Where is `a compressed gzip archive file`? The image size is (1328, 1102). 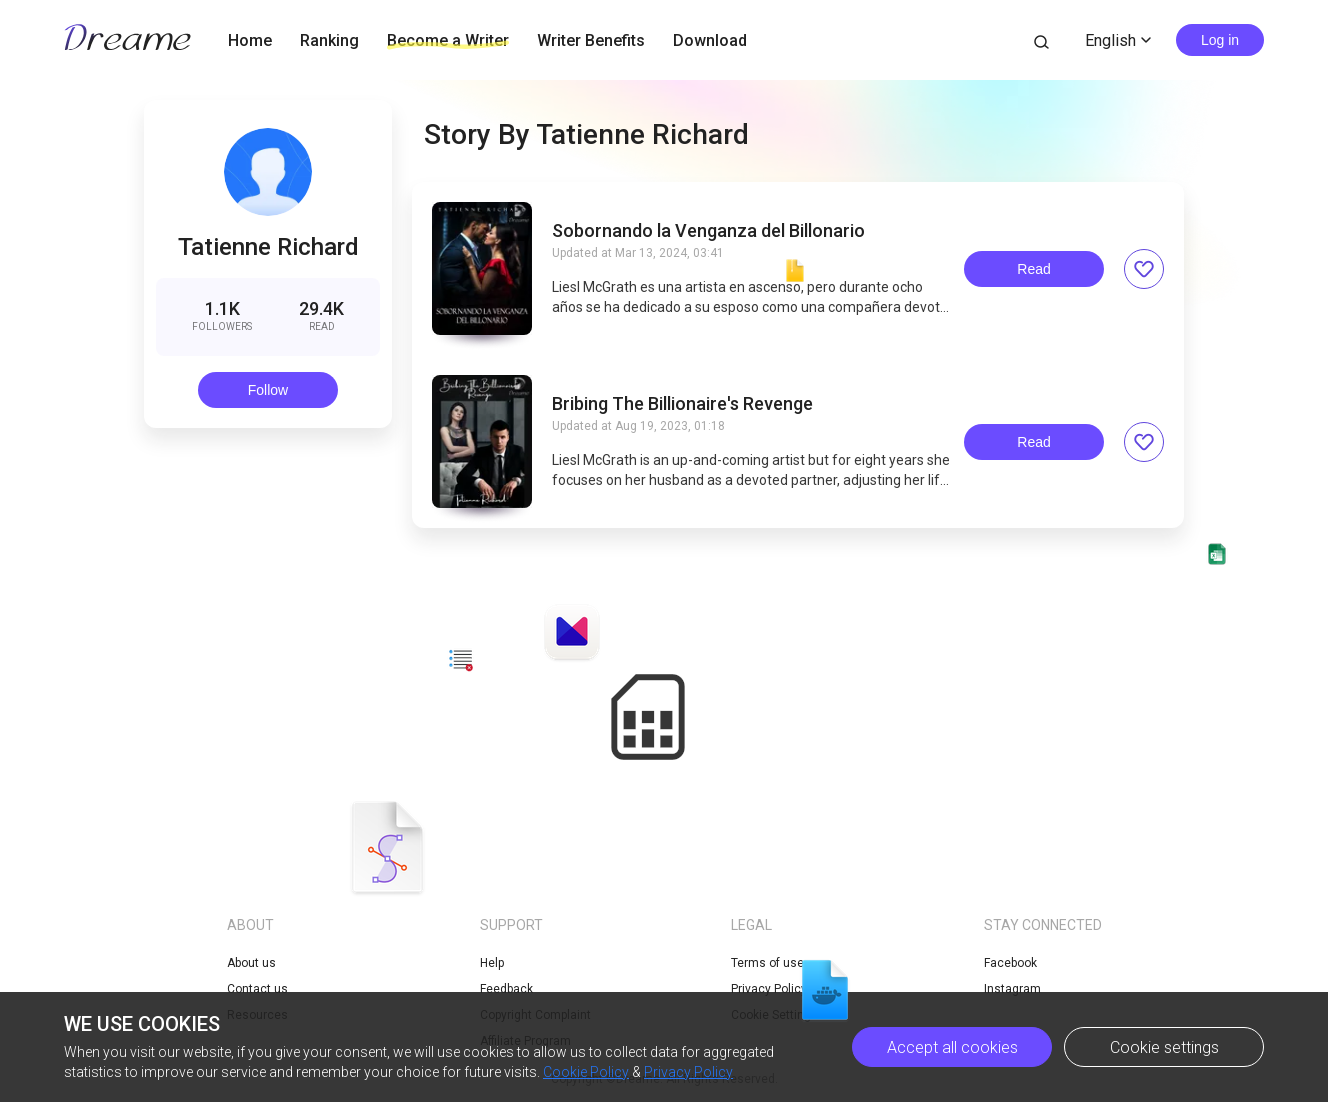
a compressed gzip archive file is located at coordinates (795, 271).